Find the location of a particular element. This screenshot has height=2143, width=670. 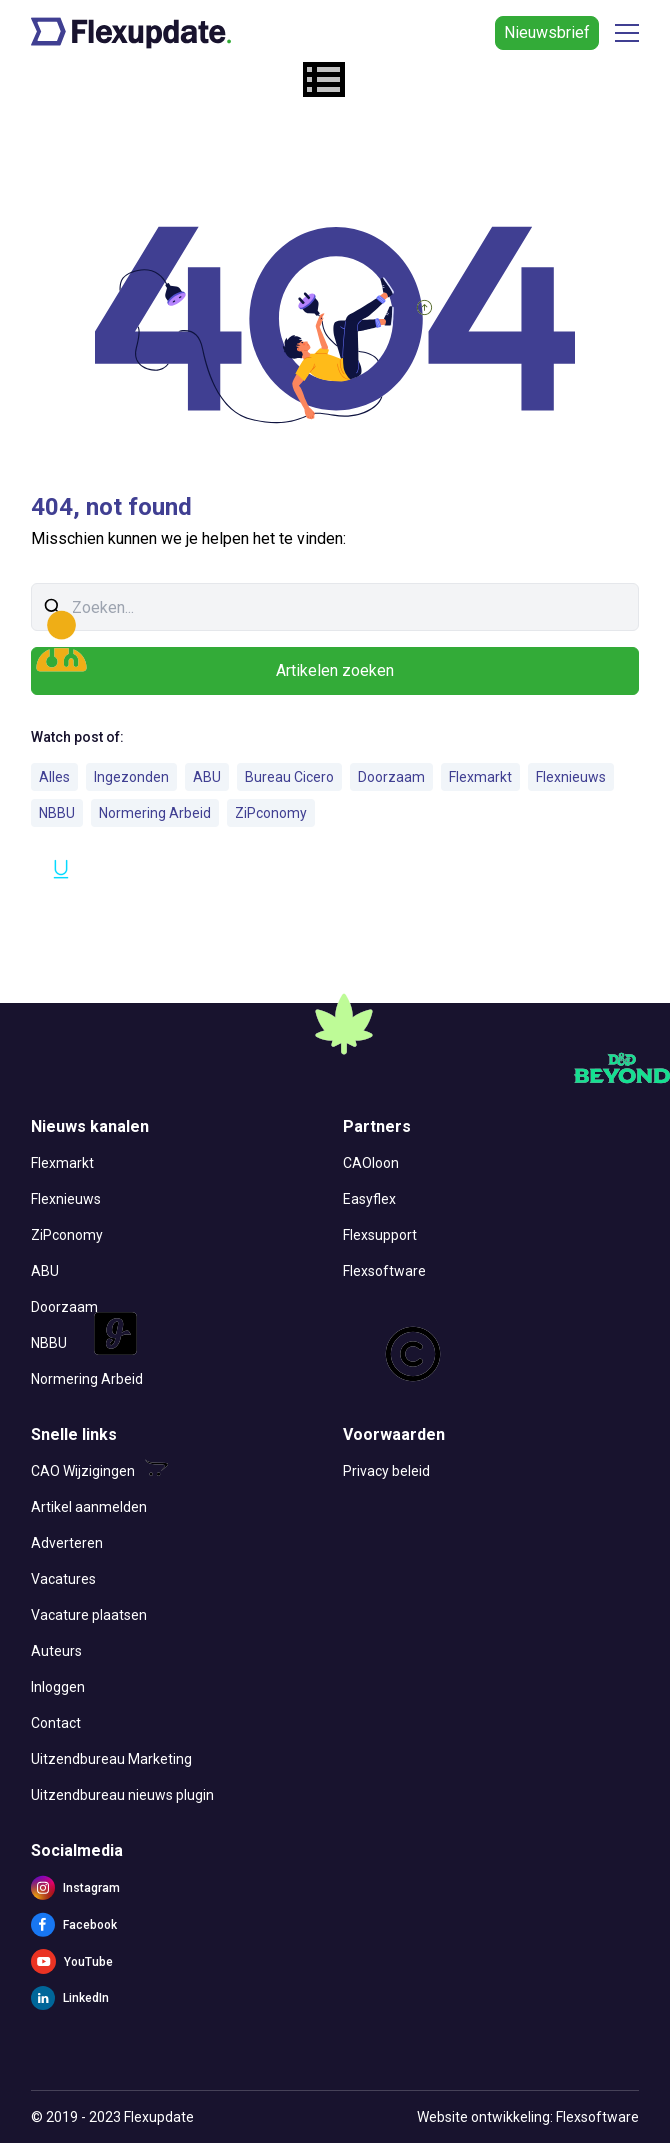

visit the OpenCart e-commerce platform is located at coordinates (156, 1467).